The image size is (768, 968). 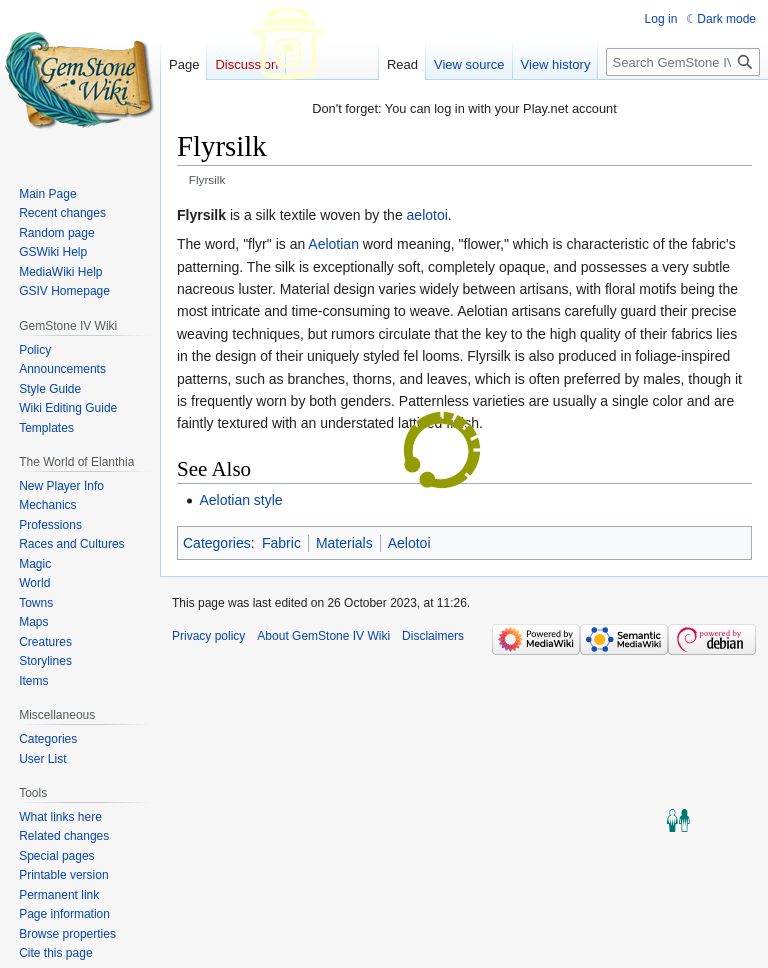 What do you see at coordinates (288, 43) in the screenshot?
I see `access pressure cooker recipes or settings` at bounding box center [288, 43].